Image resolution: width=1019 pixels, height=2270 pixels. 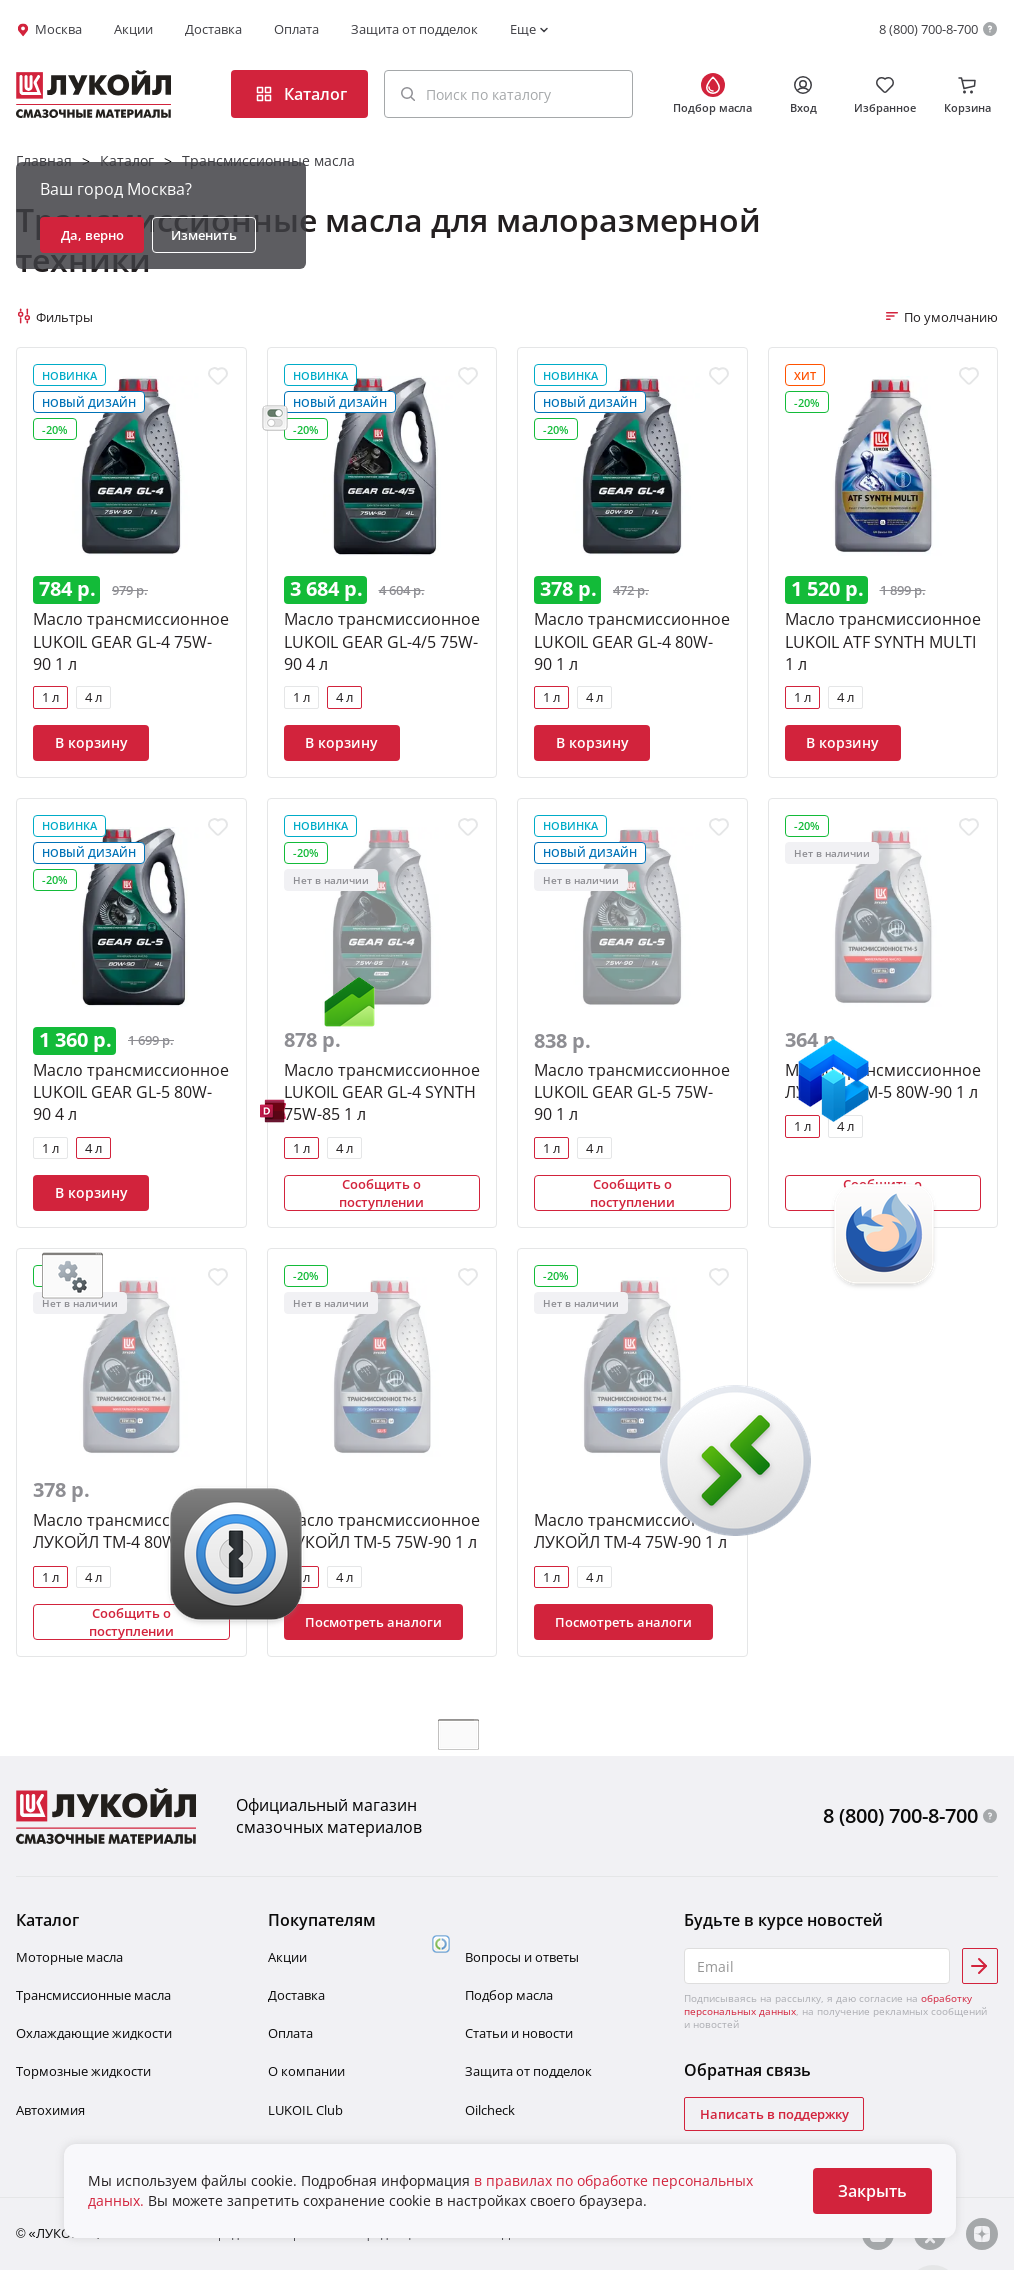 What do you see at coordinates (441, 1944) in the screenshot?
I see `open the AusweisApp for German digital ID authentication` at bounding box center [441, 1944].